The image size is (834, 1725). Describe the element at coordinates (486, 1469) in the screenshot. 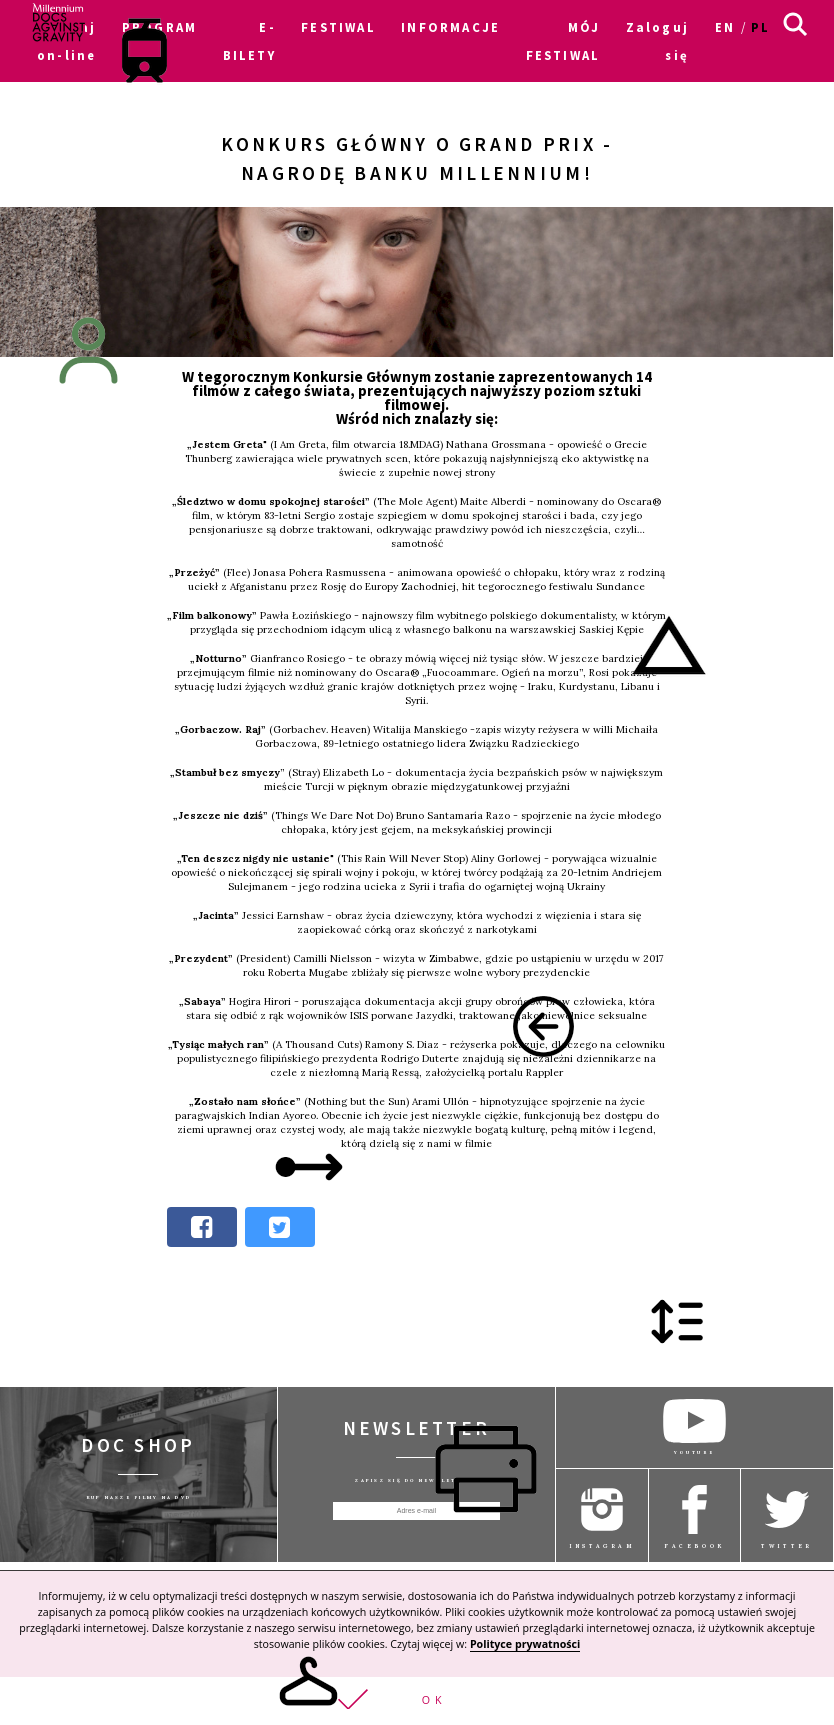

I see `print current document or page` at that location.